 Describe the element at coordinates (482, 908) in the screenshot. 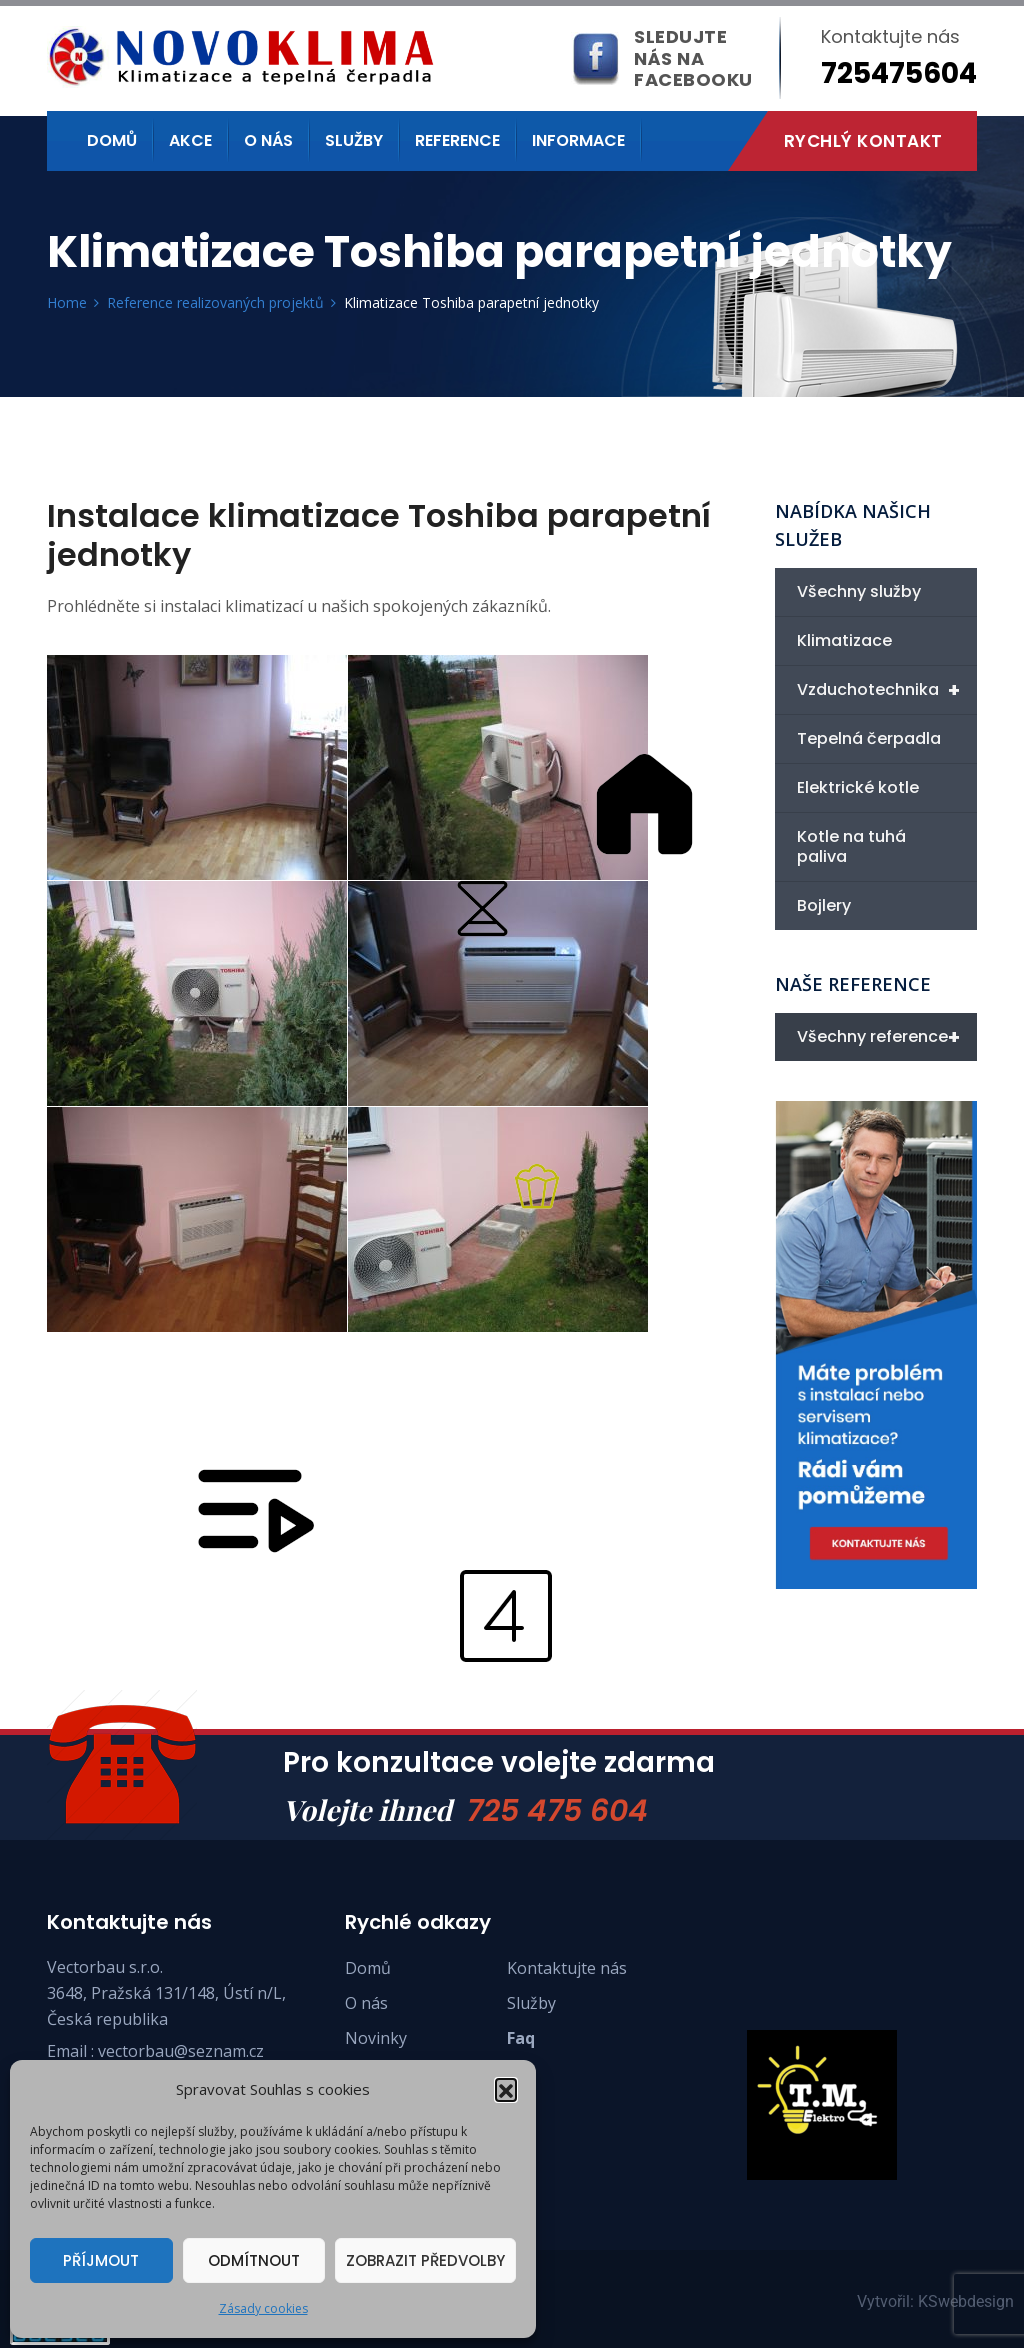

I see `indicates time is running low or nearly expired` at that location.